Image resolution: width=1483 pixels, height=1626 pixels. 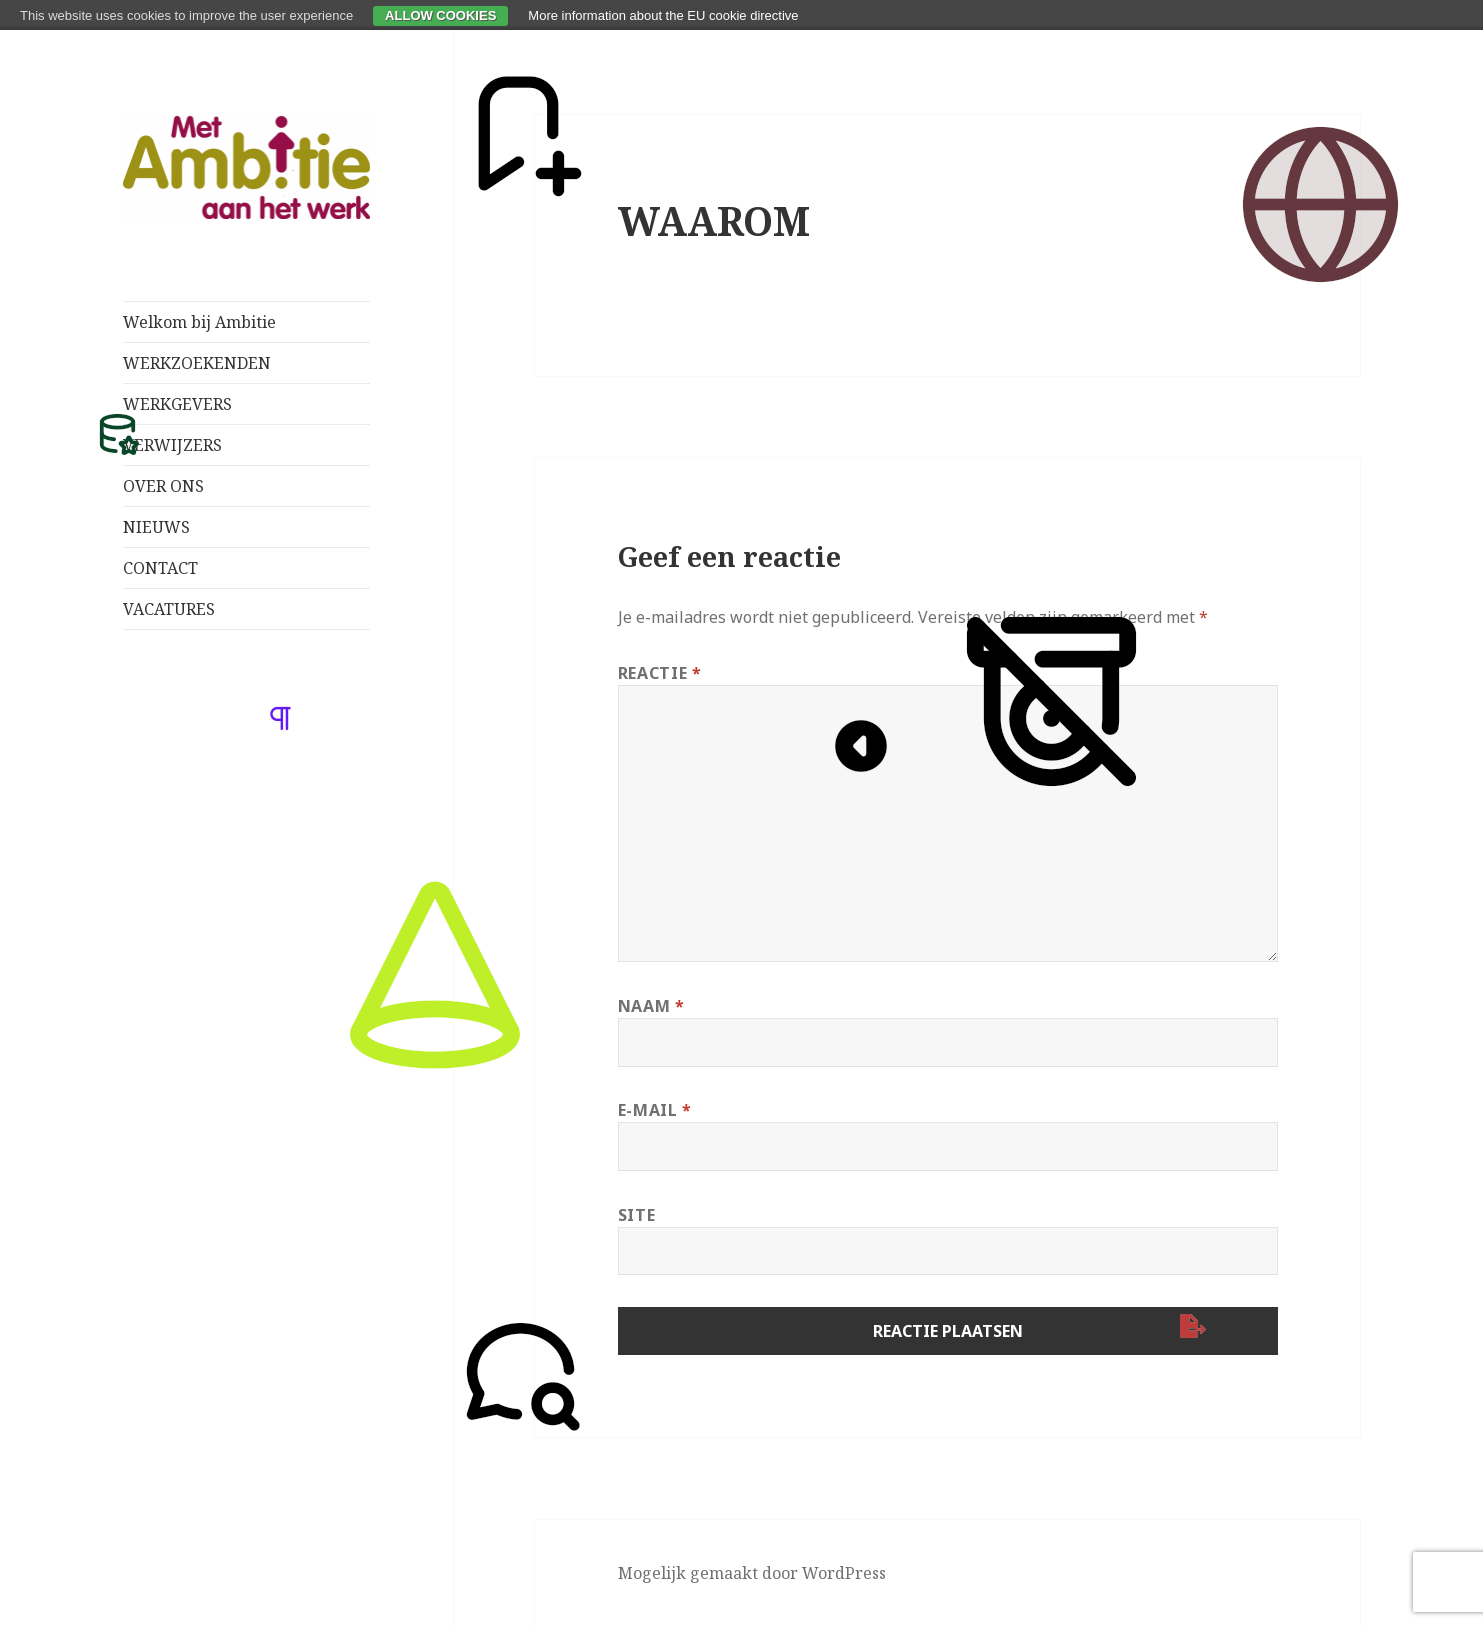 I want to click on toggle paragraph marks visibility, so click(x=280, y=718).